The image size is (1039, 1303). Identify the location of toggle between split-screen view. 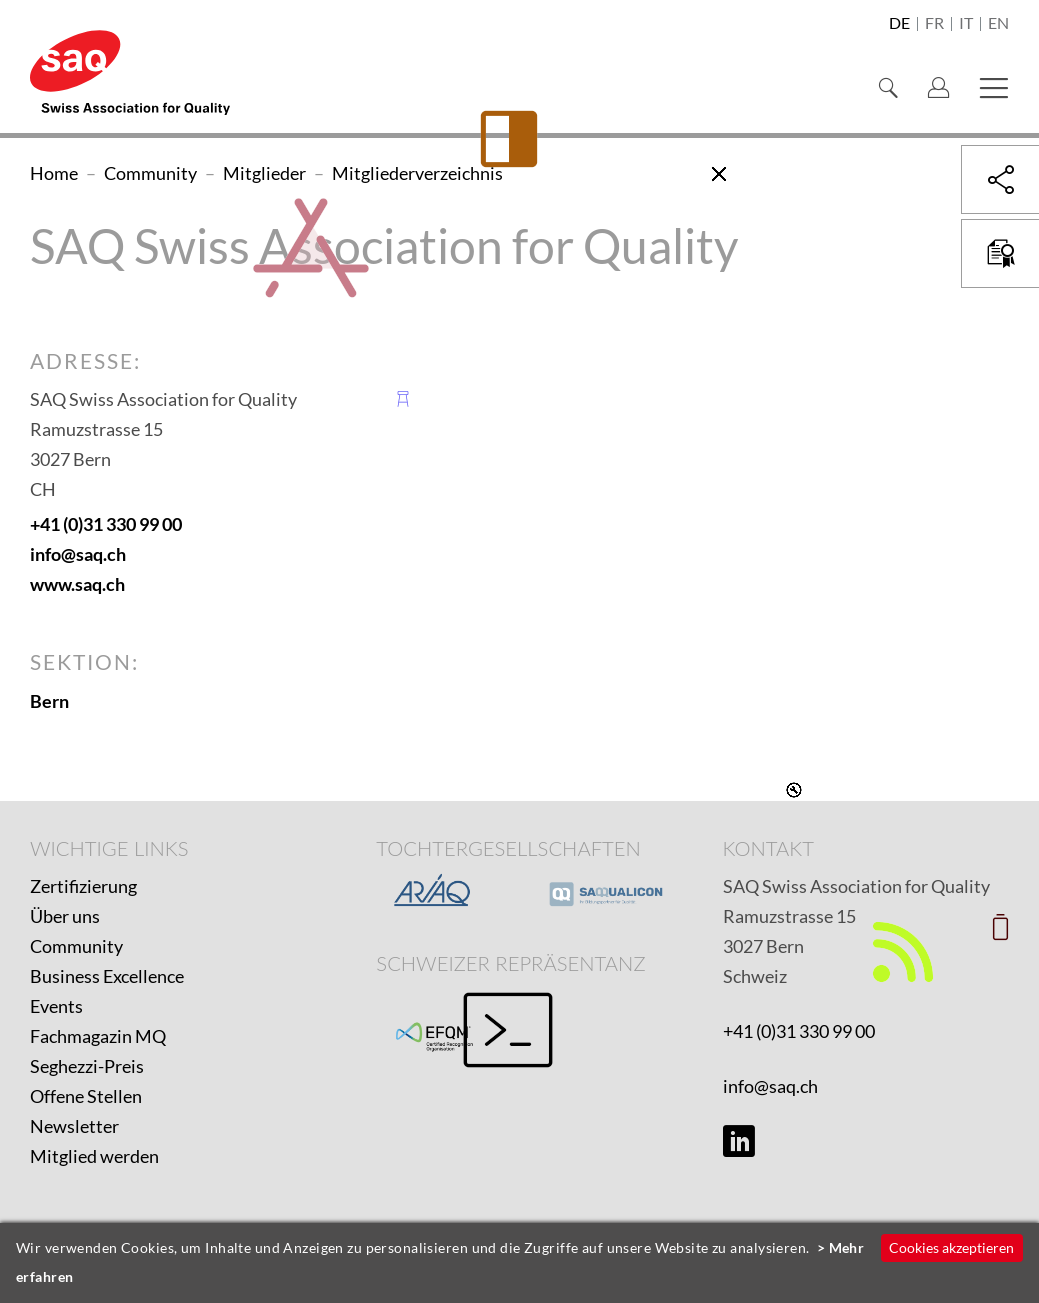
(509, 139).